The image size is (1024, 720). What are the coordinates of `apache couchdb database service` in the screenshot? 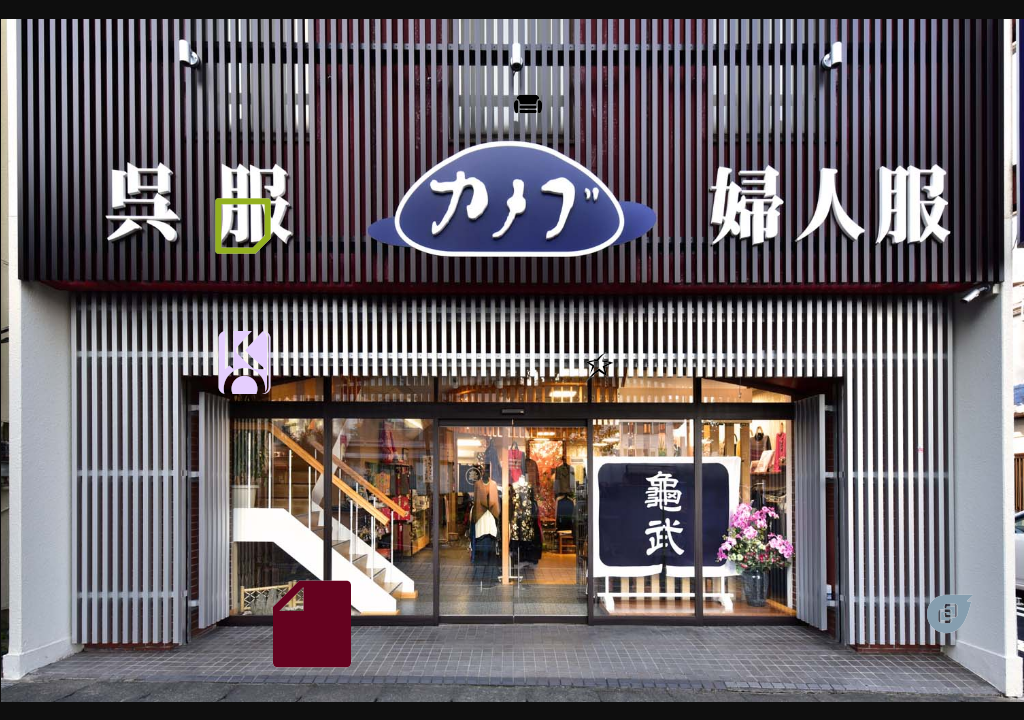 It's located at (528, 104).